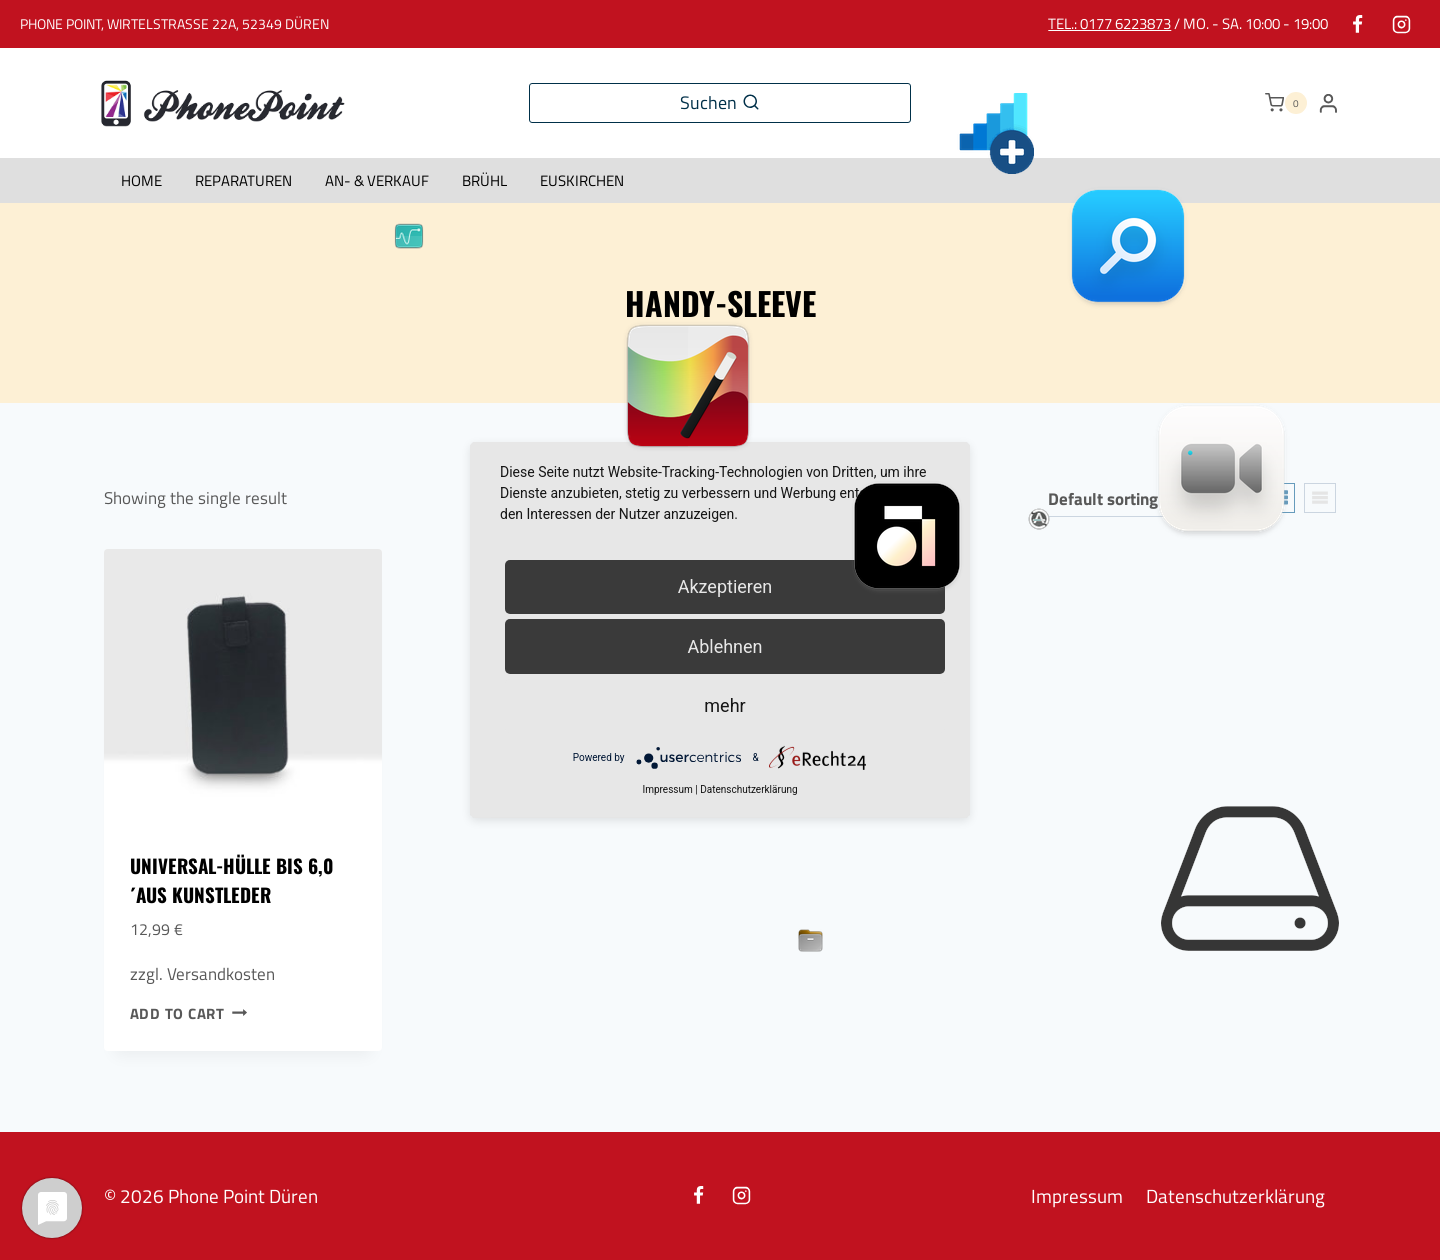 The image size is (1440, 1260). I want to click on open camera or start video recording, so click(1221, 468).